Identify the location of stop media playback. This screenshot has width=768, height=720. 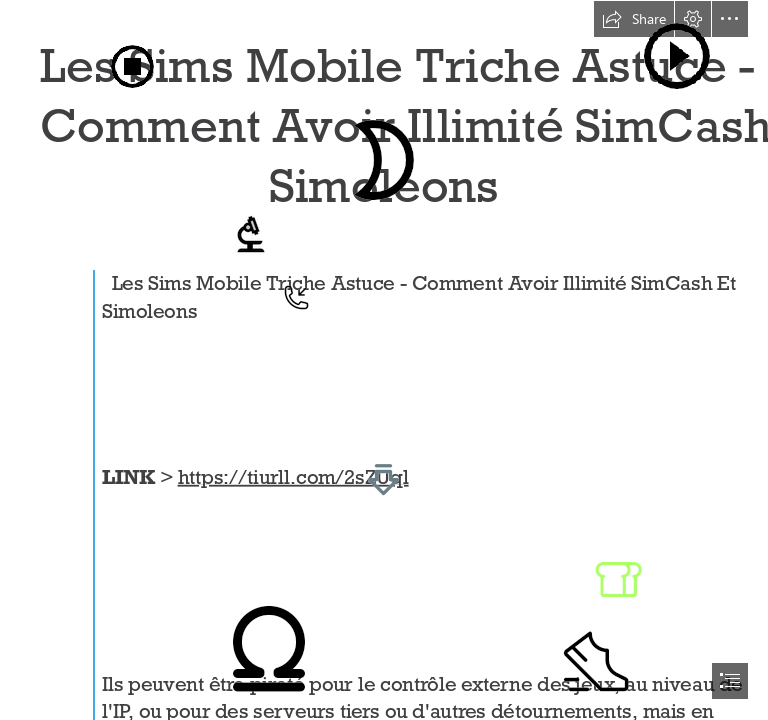
(132, 66).